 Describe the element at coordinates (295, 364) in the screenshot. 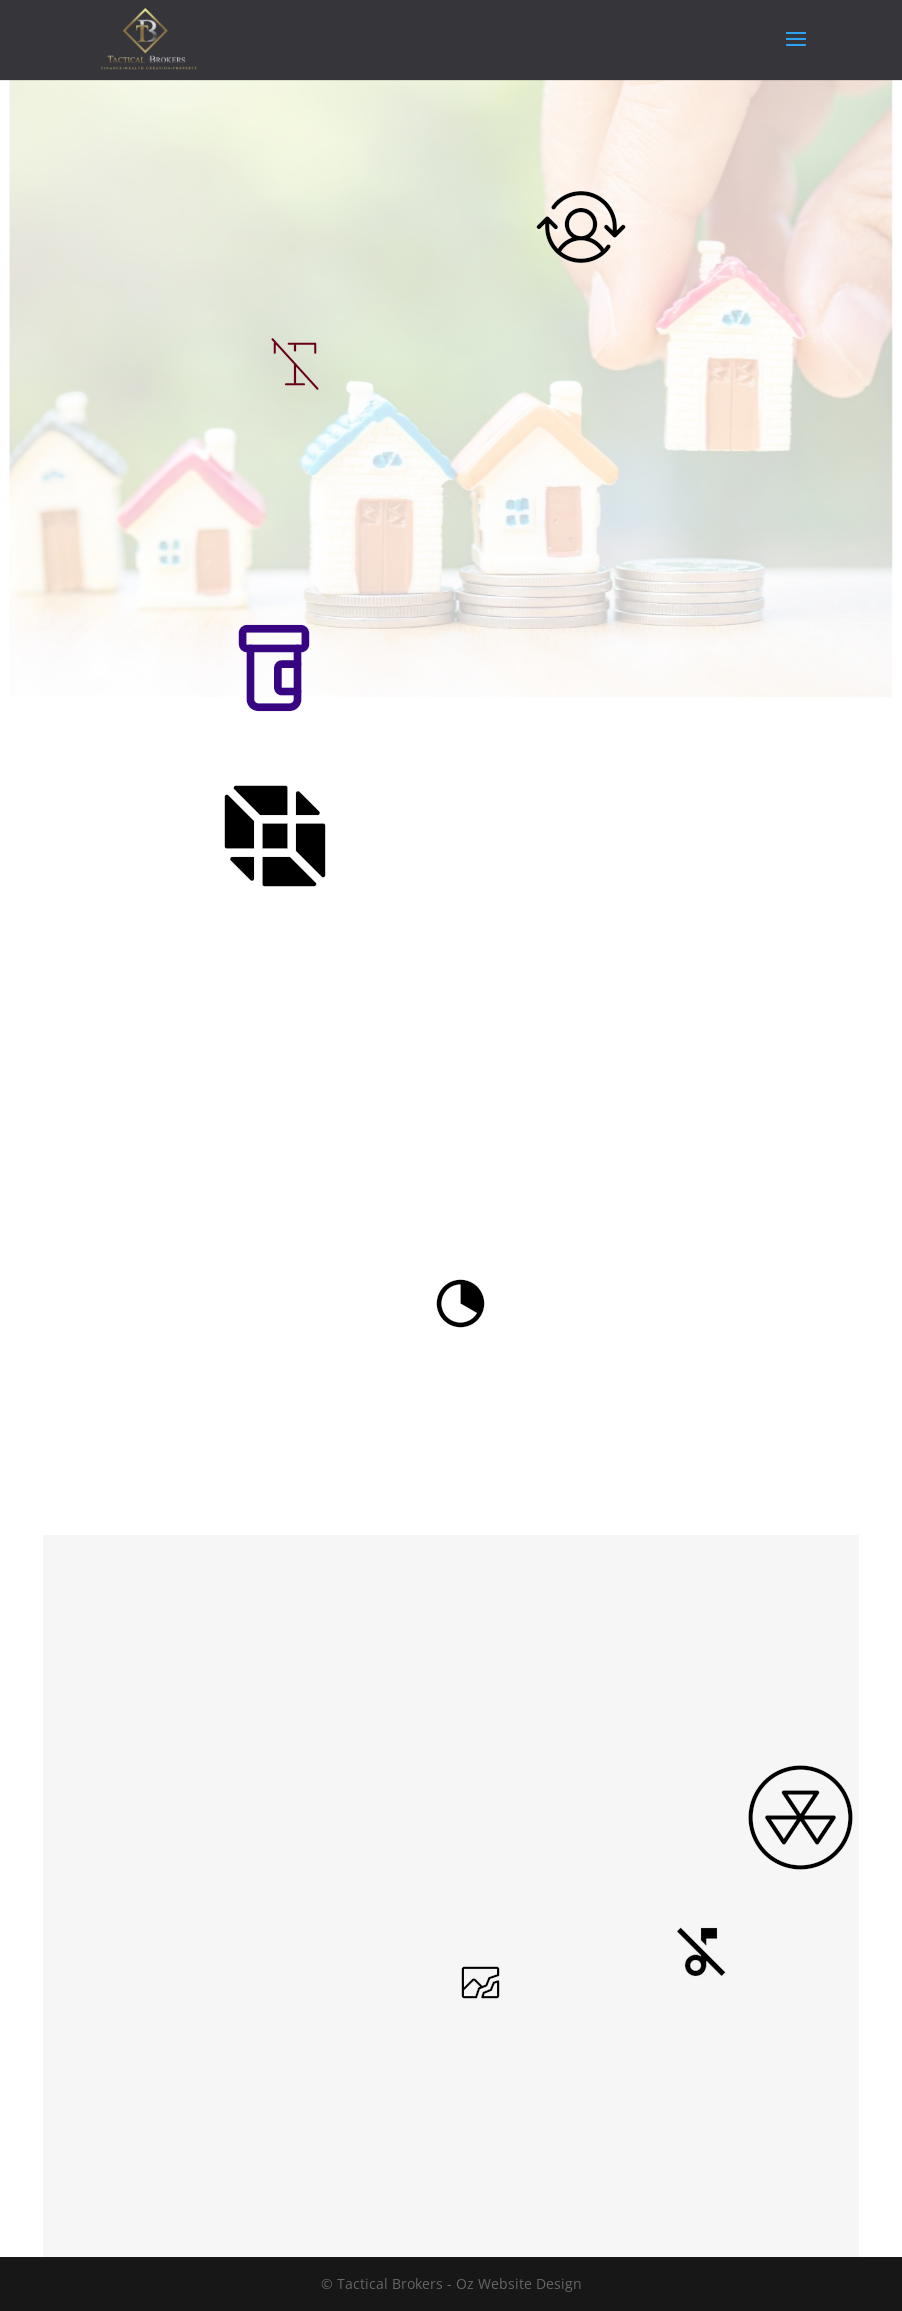

I see `disable text formatting` at that location.